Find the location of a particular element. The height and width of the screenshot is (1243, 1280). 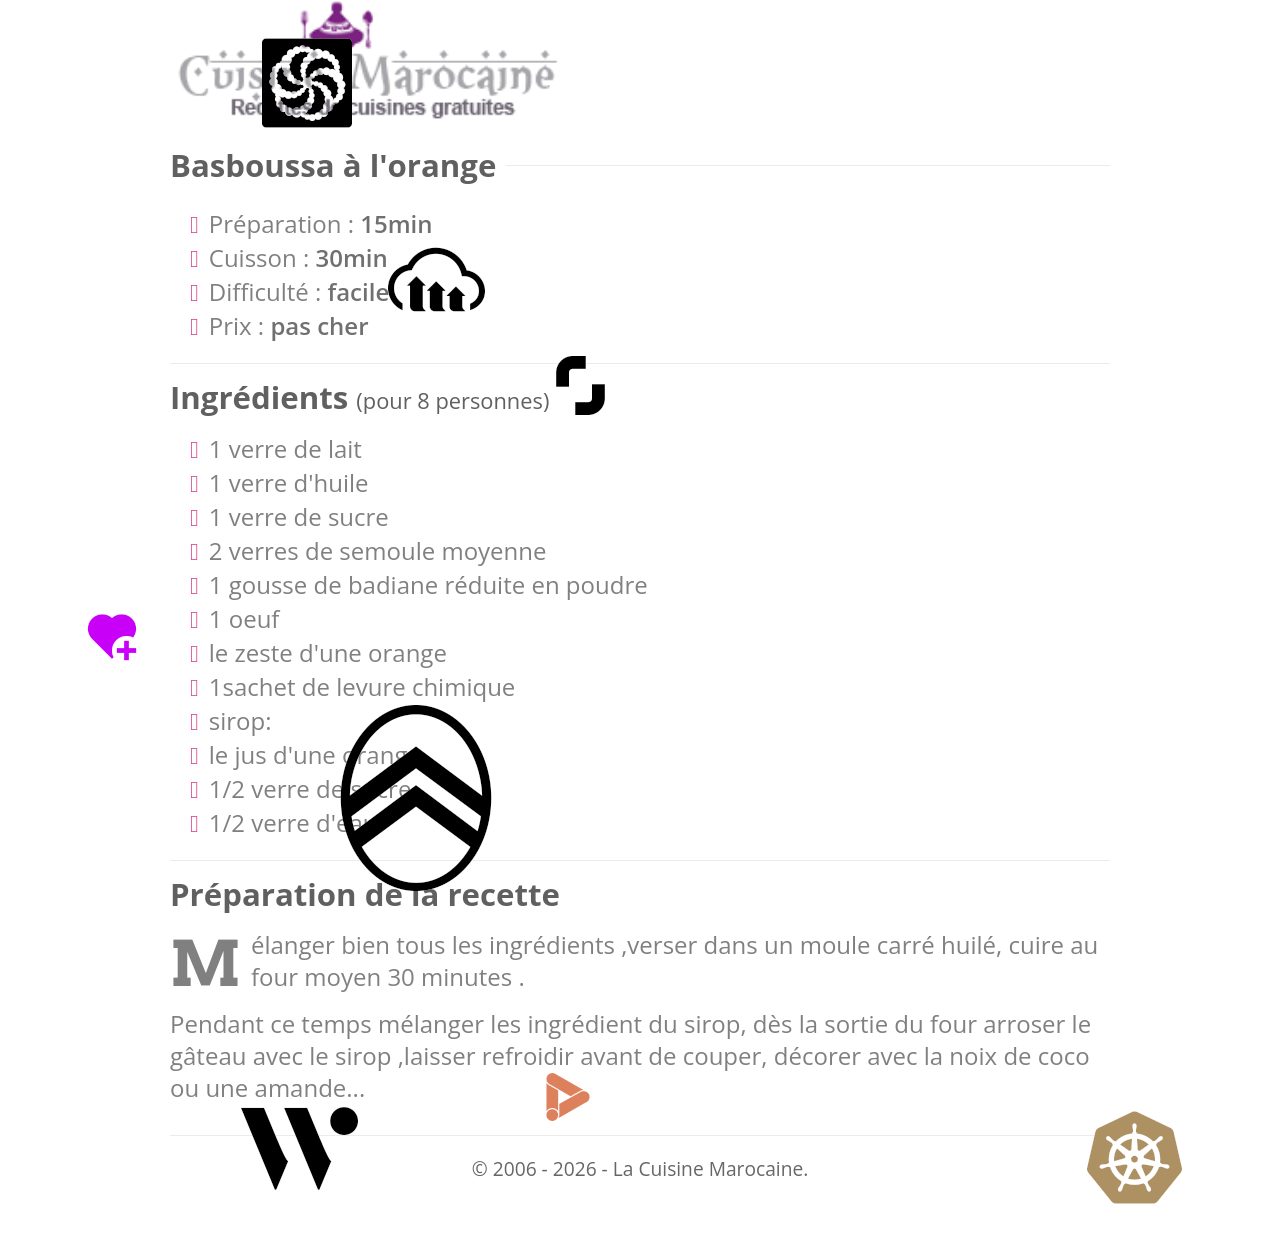

visit codewars coding challenge platform is located at coordinates (307, 83).